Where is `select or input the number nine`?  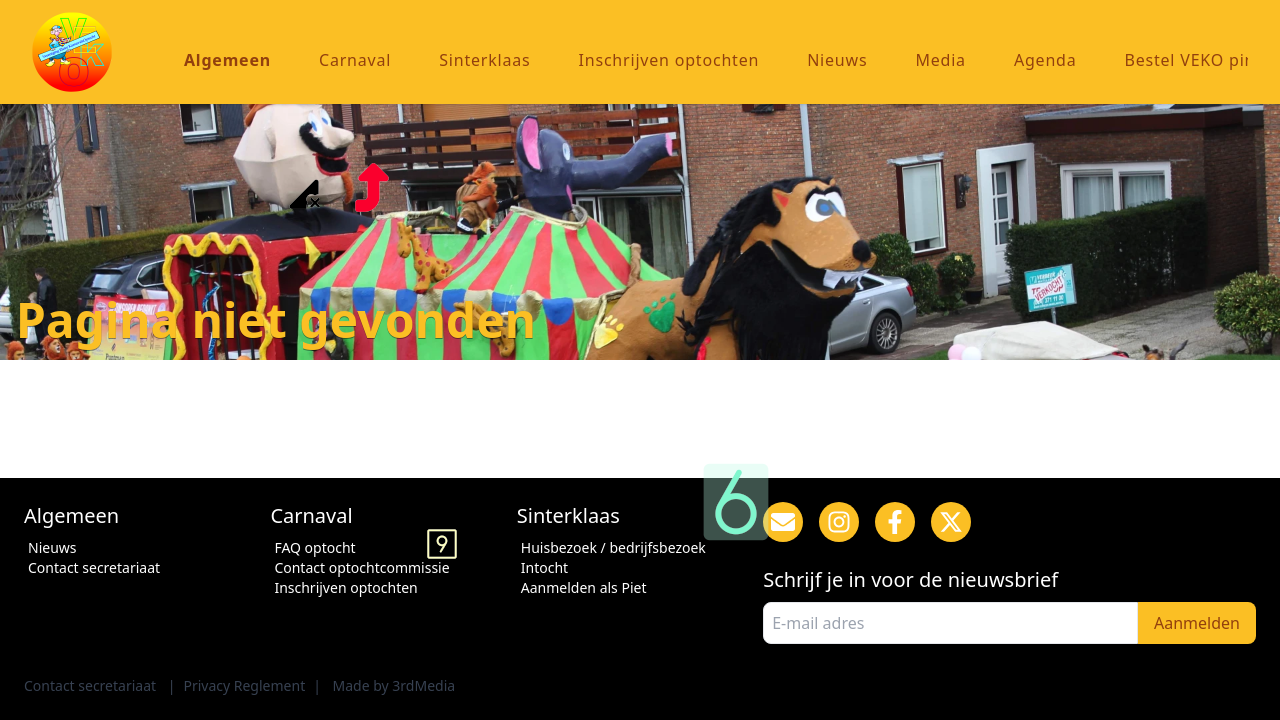
select or input the number nine is located at coordinates (442, 544).